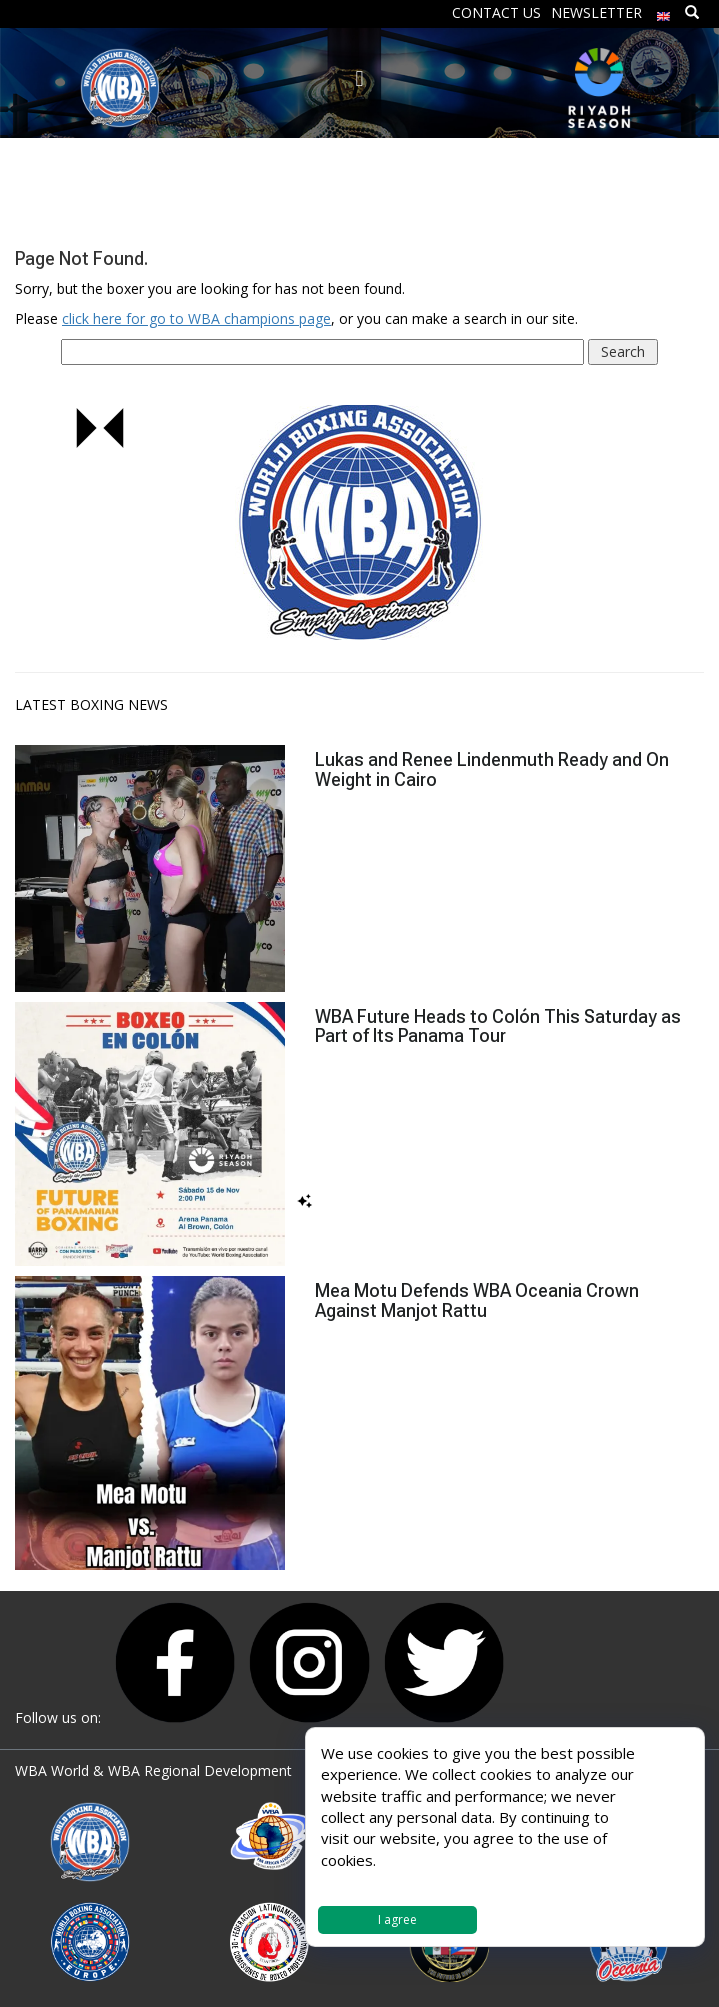 Image resolution: width=719 pixels, height=2007 pixels. Describe the element at coordinates (100, 428) in the screenshot. I see `collapse or contract a panel horizontally` at that location.